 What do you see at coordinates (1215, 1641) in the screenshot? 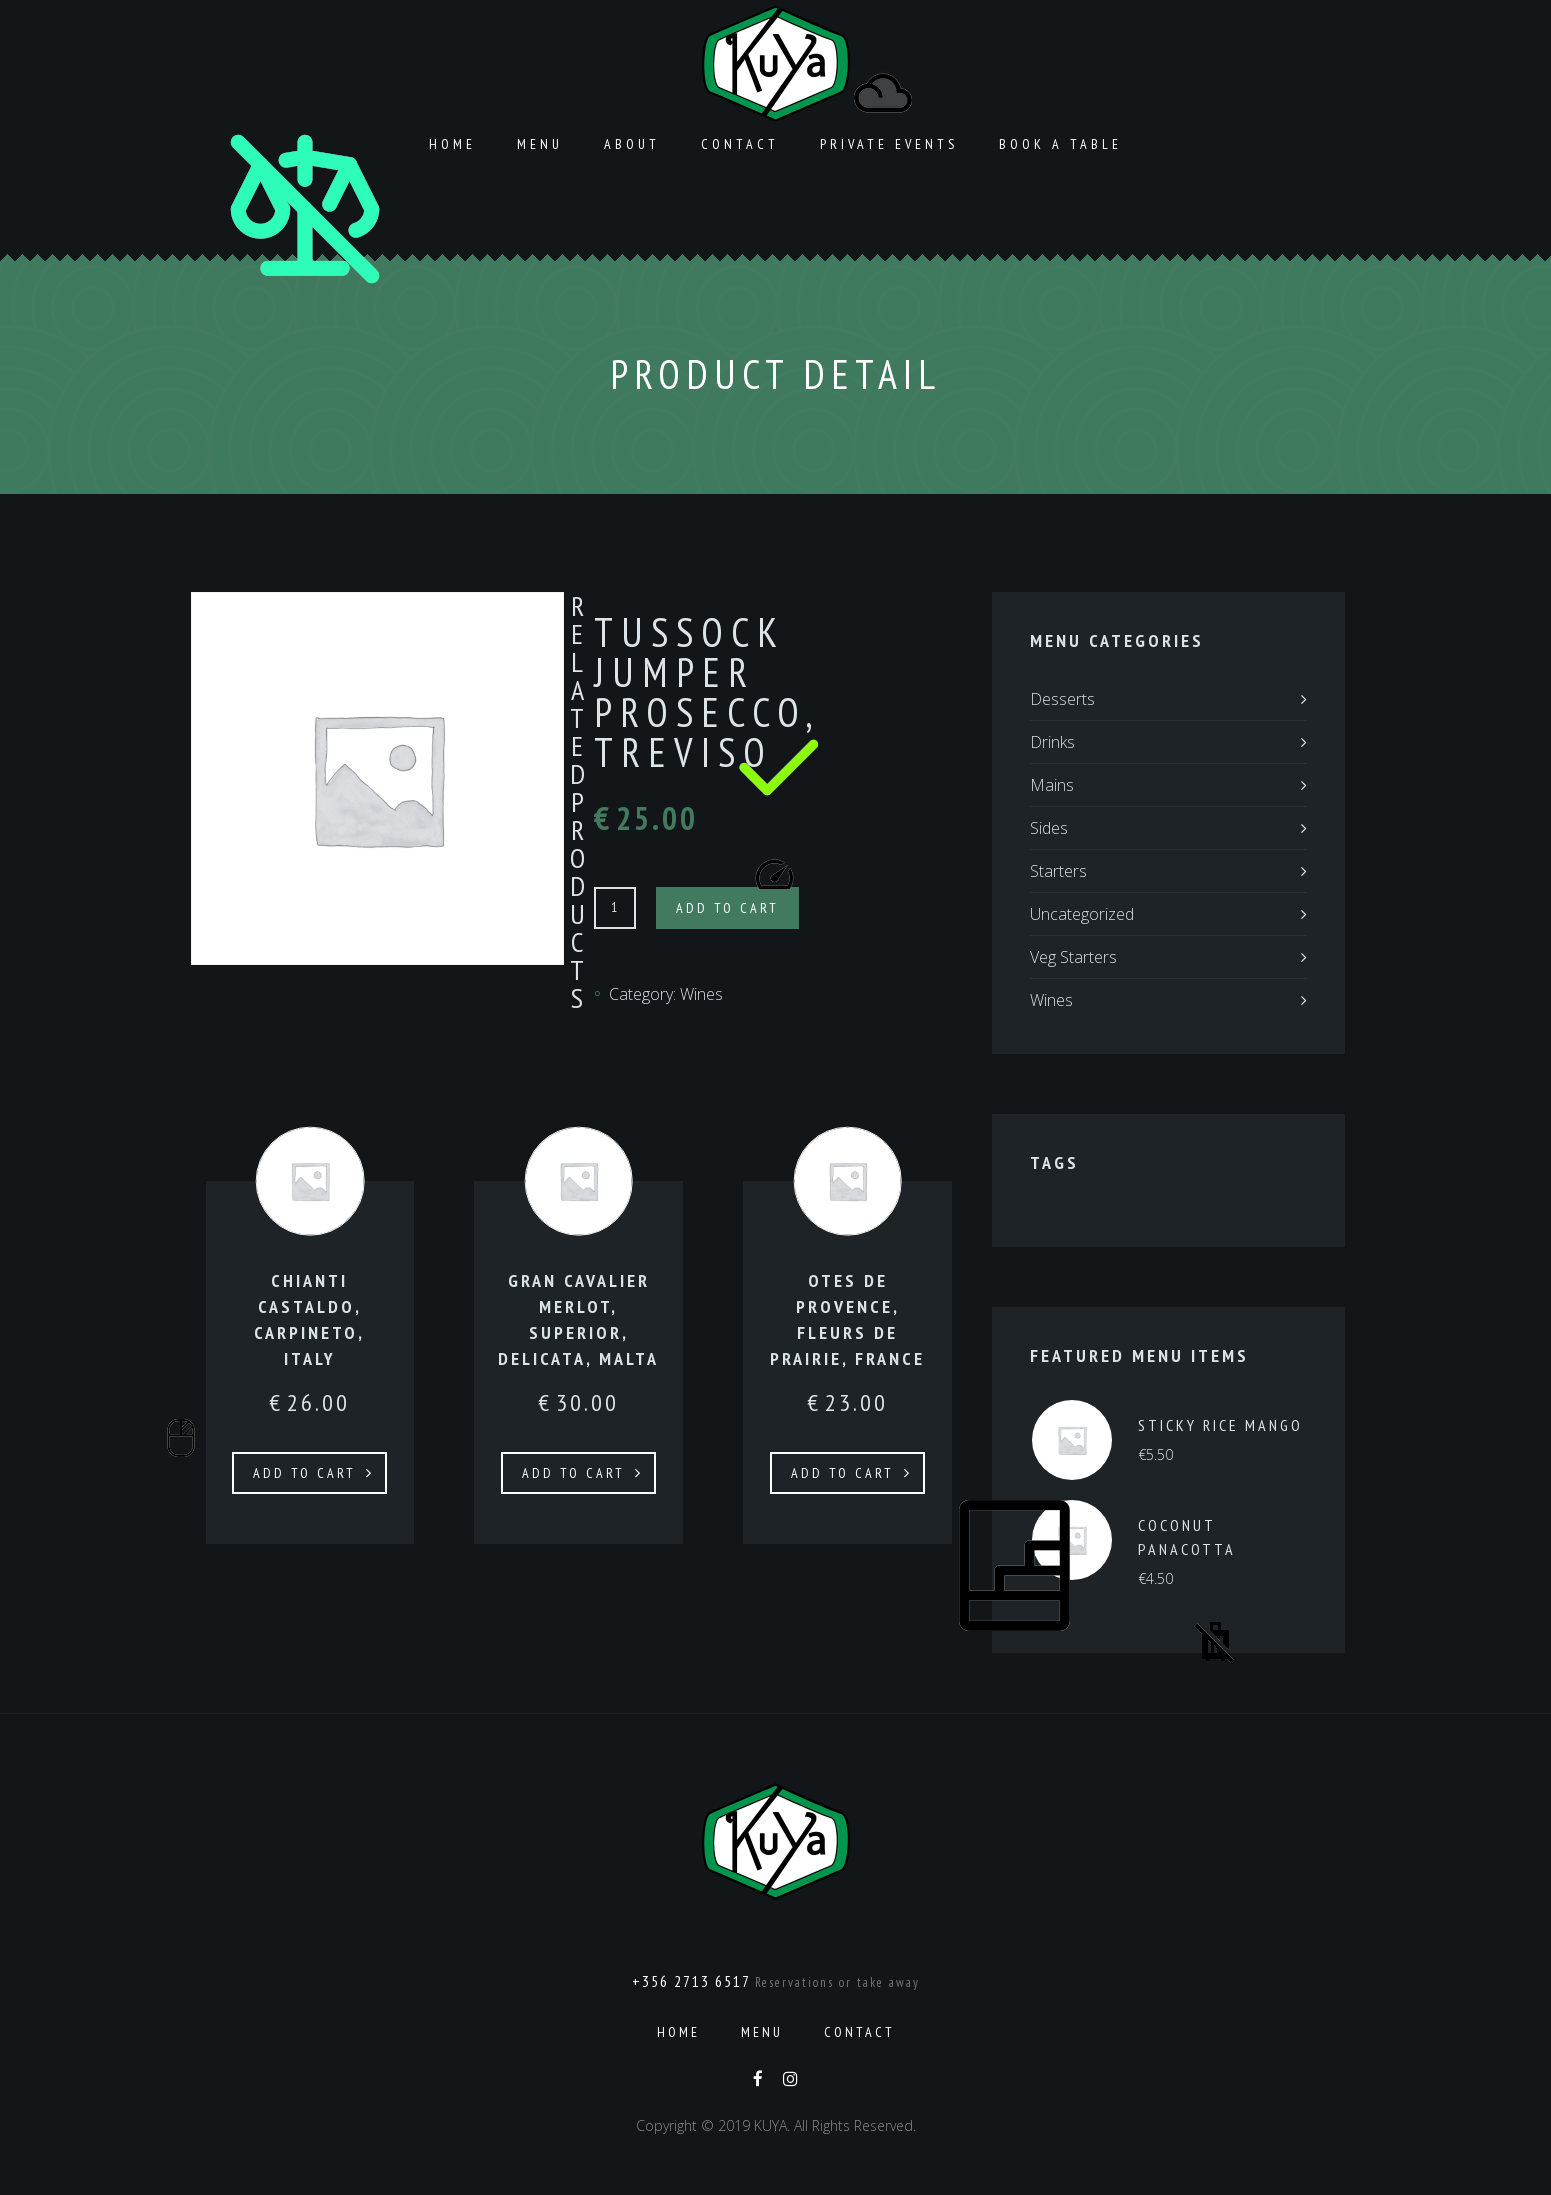
I see `no luggage allowed in this area` at bounding box center [1215, 1641].